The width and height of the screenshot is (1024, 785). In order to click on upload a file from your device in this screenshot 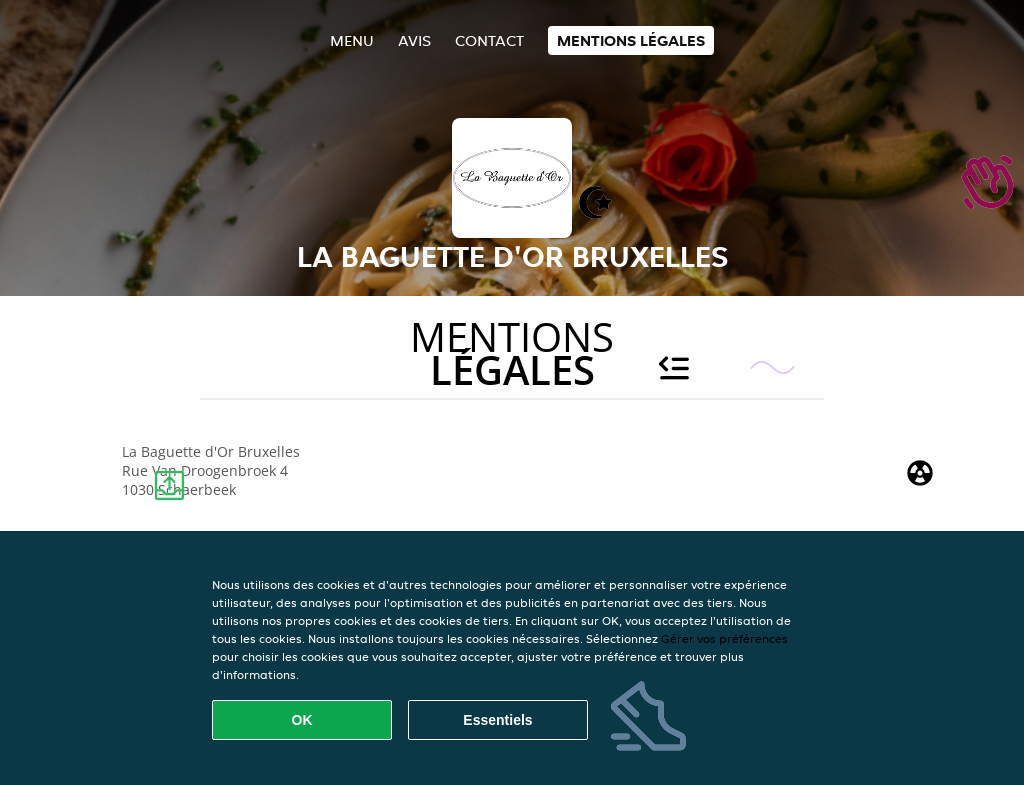, I will do `click(169, 485)`.